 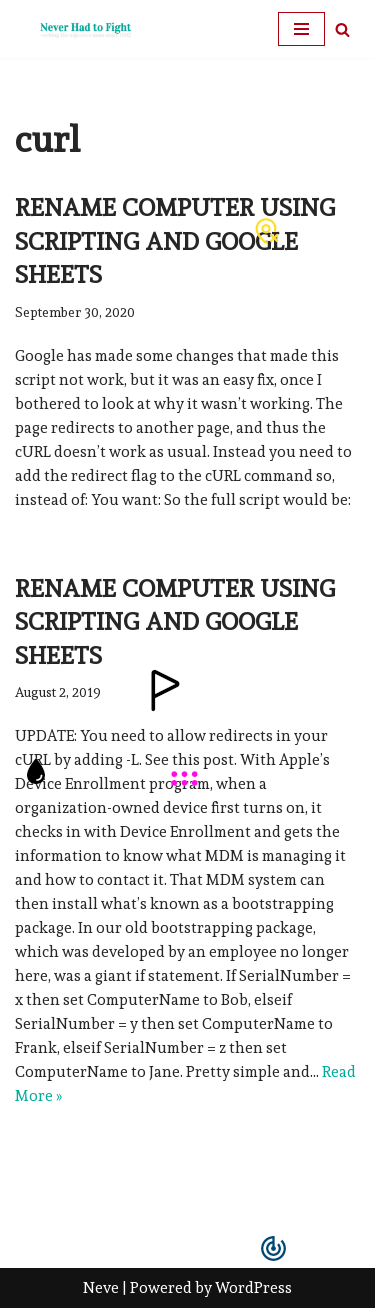 I want to click on indicates water or hydration tracking, so click(x=36, y=771).